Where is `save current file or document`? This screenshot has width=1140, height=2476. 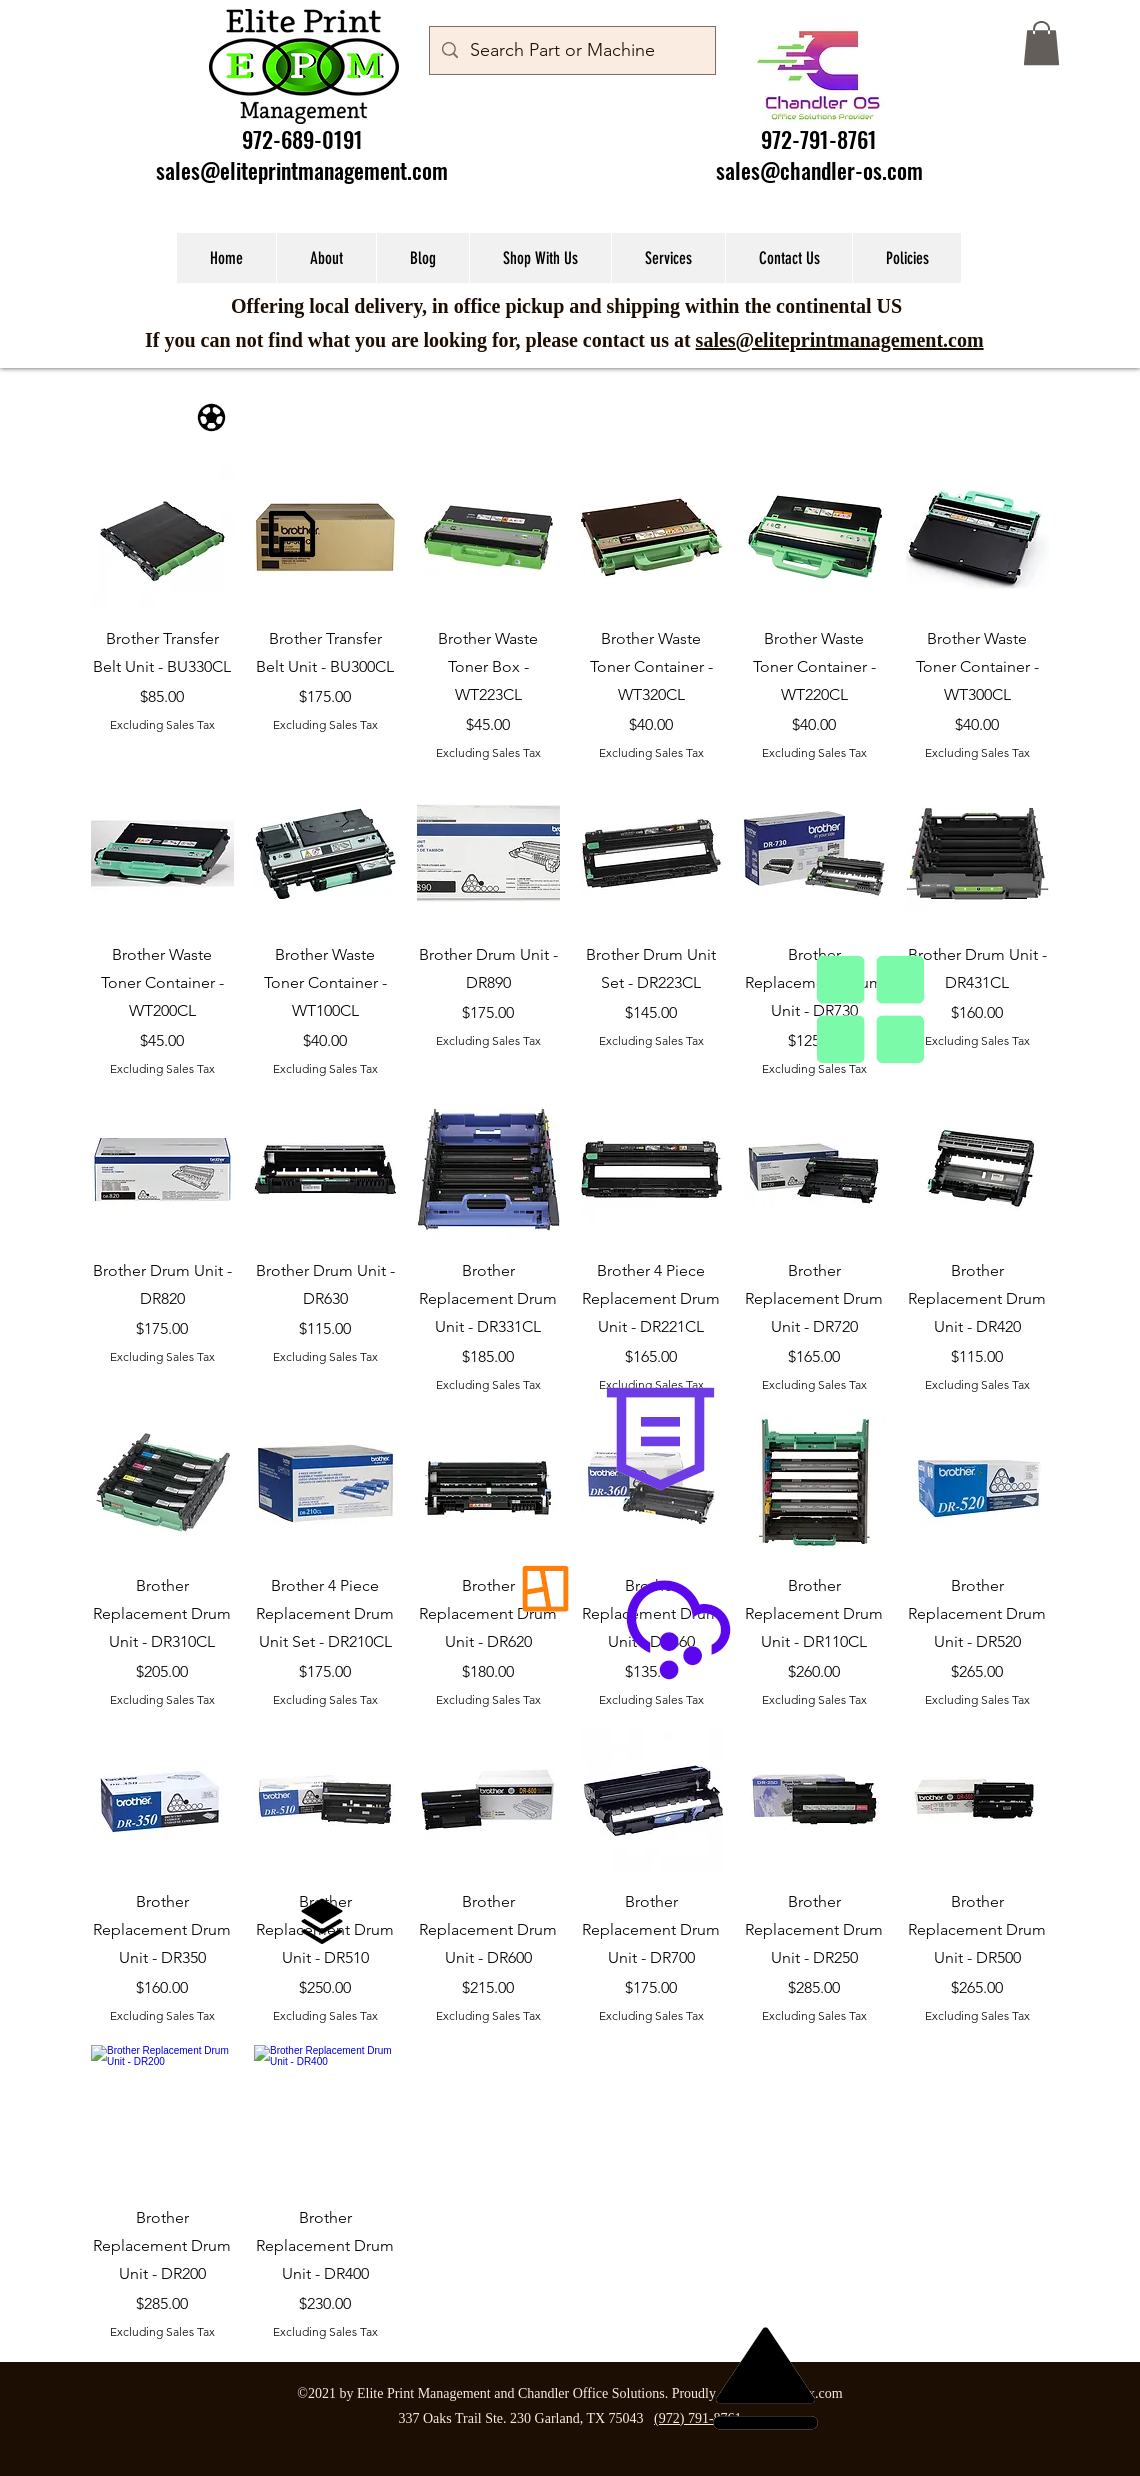 save current file or document is located at coordinates (292, 534).